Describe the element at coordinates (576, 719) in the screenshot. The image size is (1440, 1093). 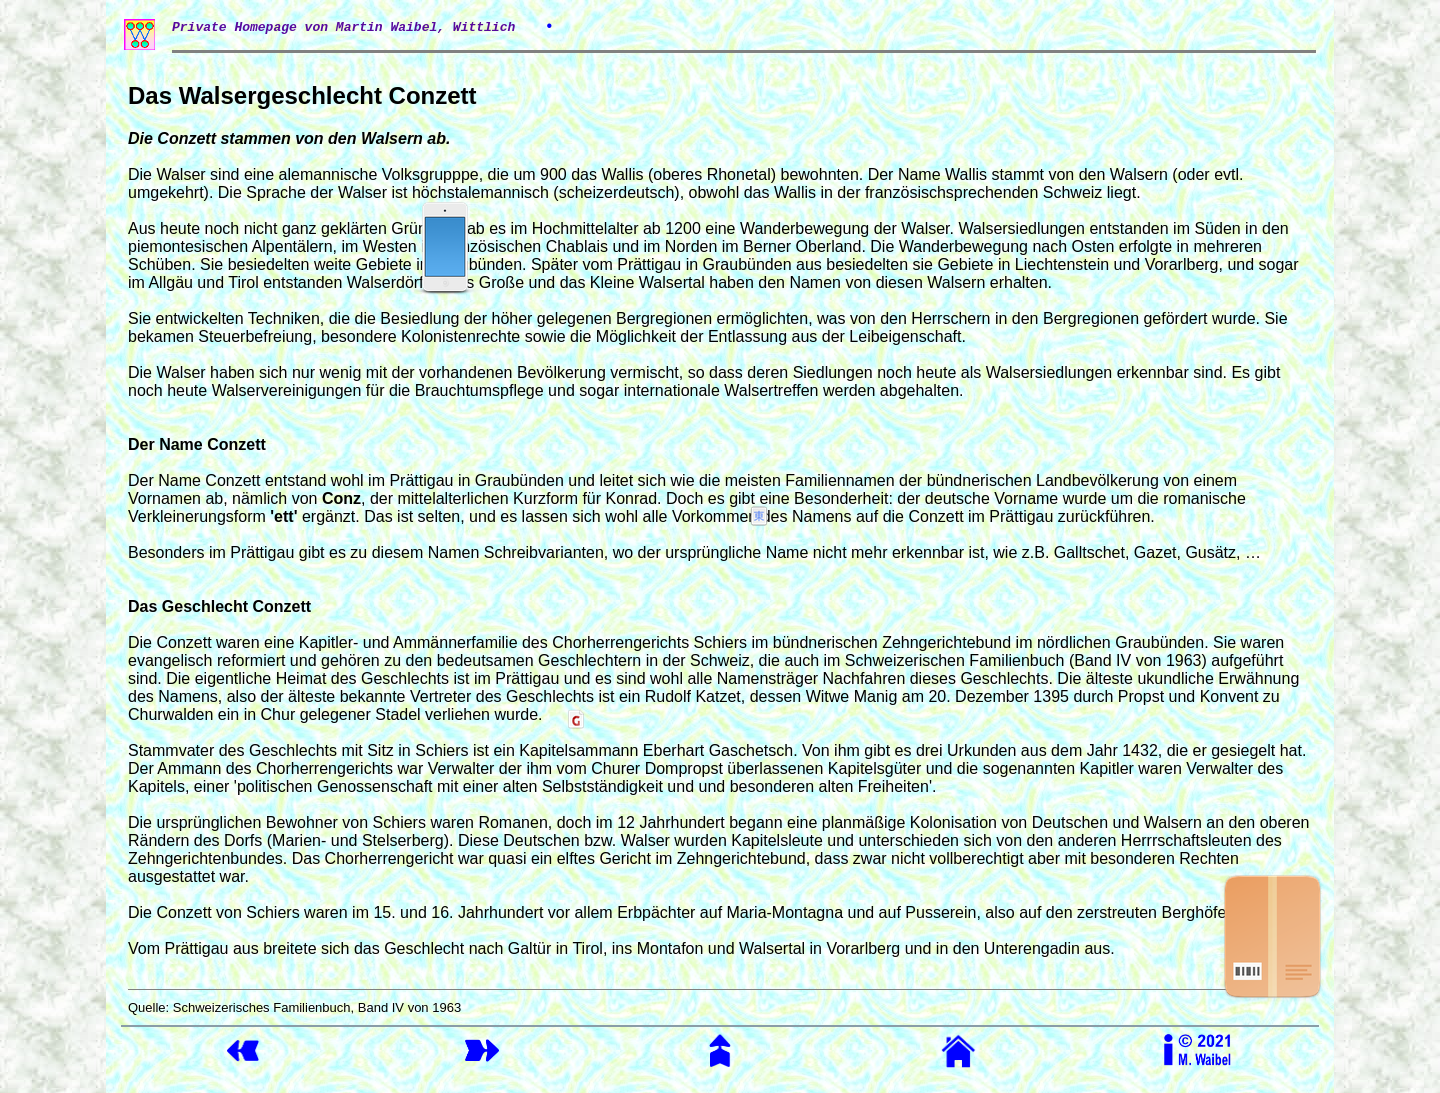
I see `a G-code file used for CNC or 3D printing instructions` at that location.